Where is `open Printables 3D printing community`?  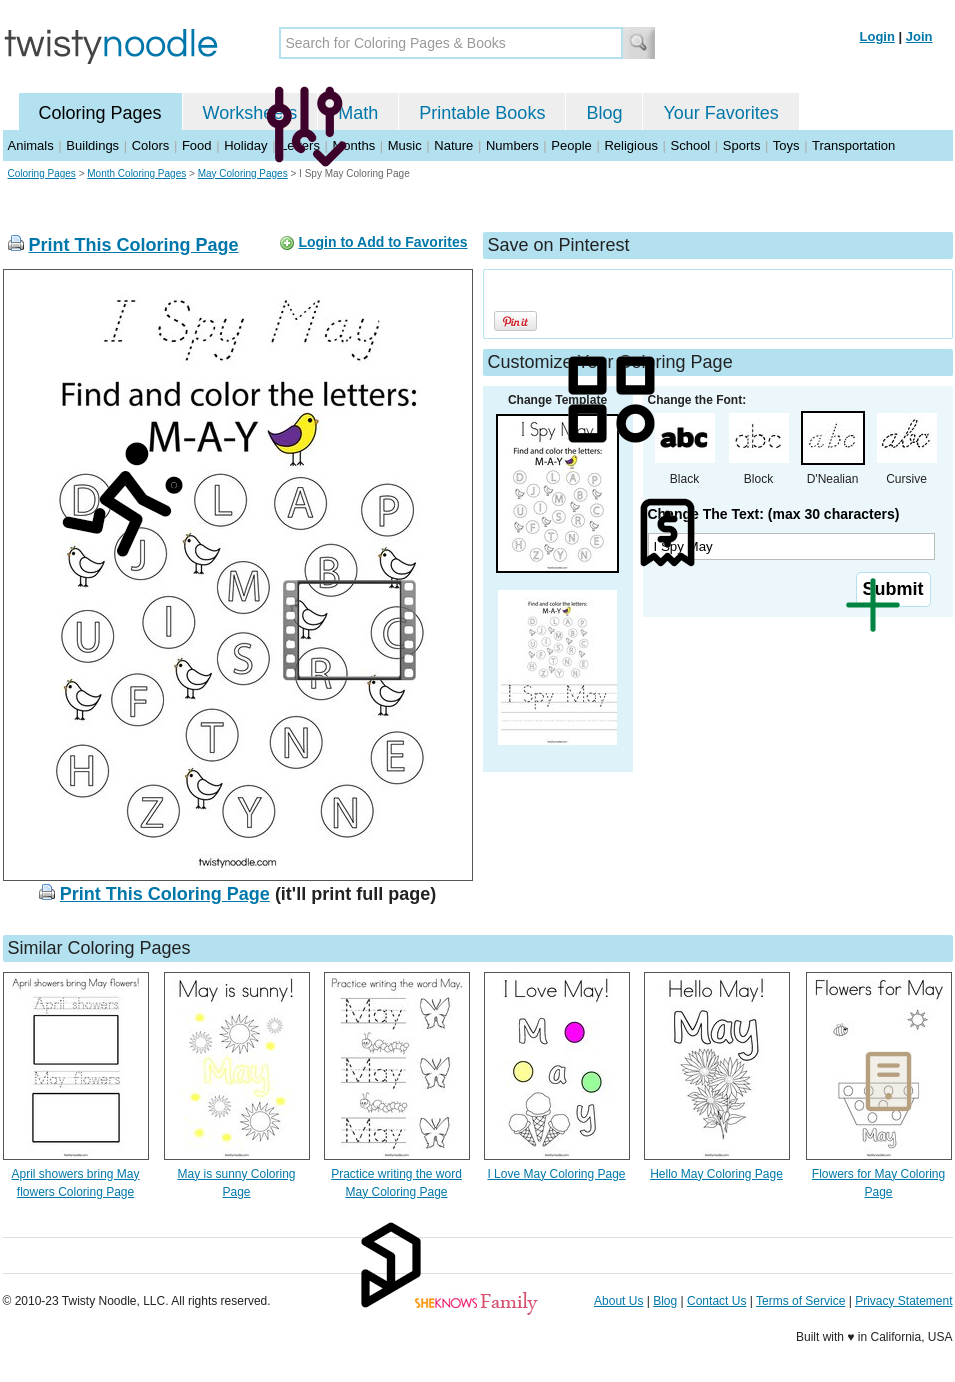 open Printables 3D printing community is located at coordinates (391, 1265).